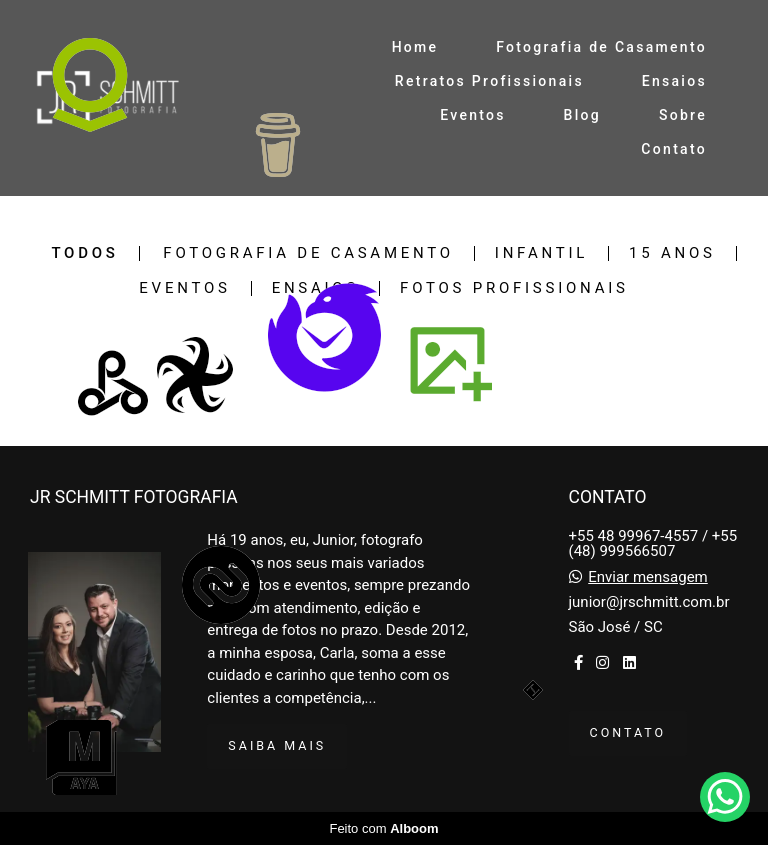 The width and height of the screenshot is (768, 845). What do you see at coordinates (195, 375) in the screenshot?
I see `visit turbosquid 3d model marketplace` at bounding box center [195, 375].